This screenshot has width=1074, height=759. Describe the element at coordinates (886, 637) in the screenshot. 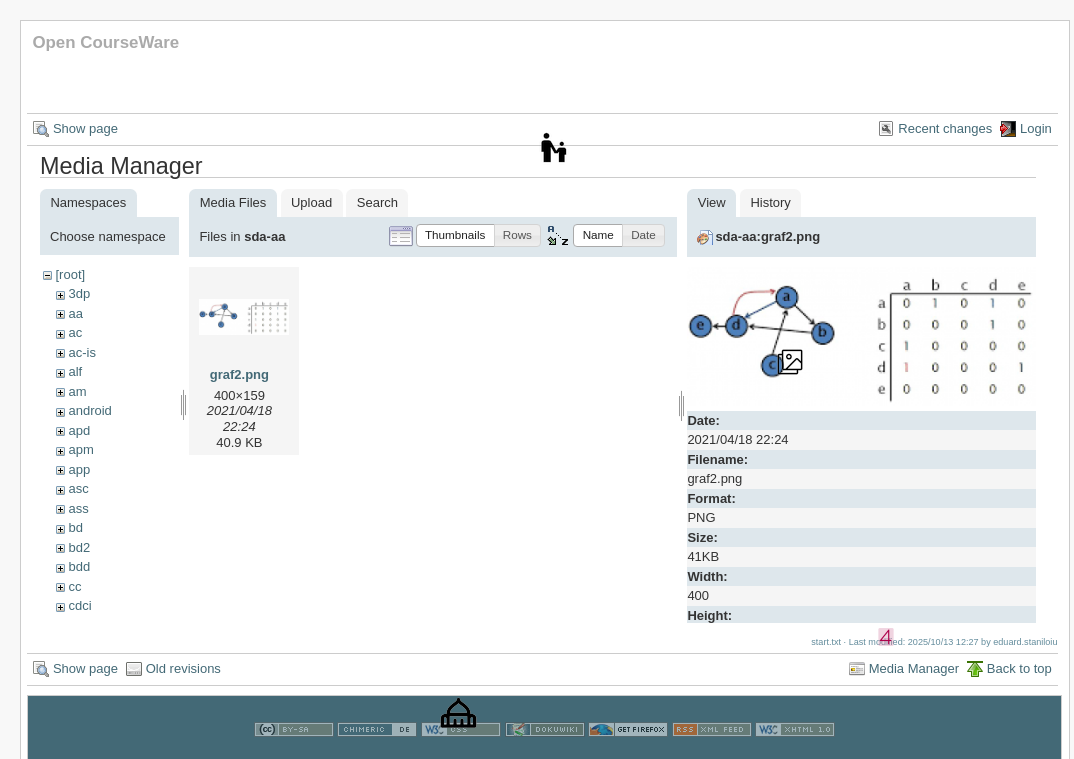

I see `indicates step four in a multi-step process` at that location.